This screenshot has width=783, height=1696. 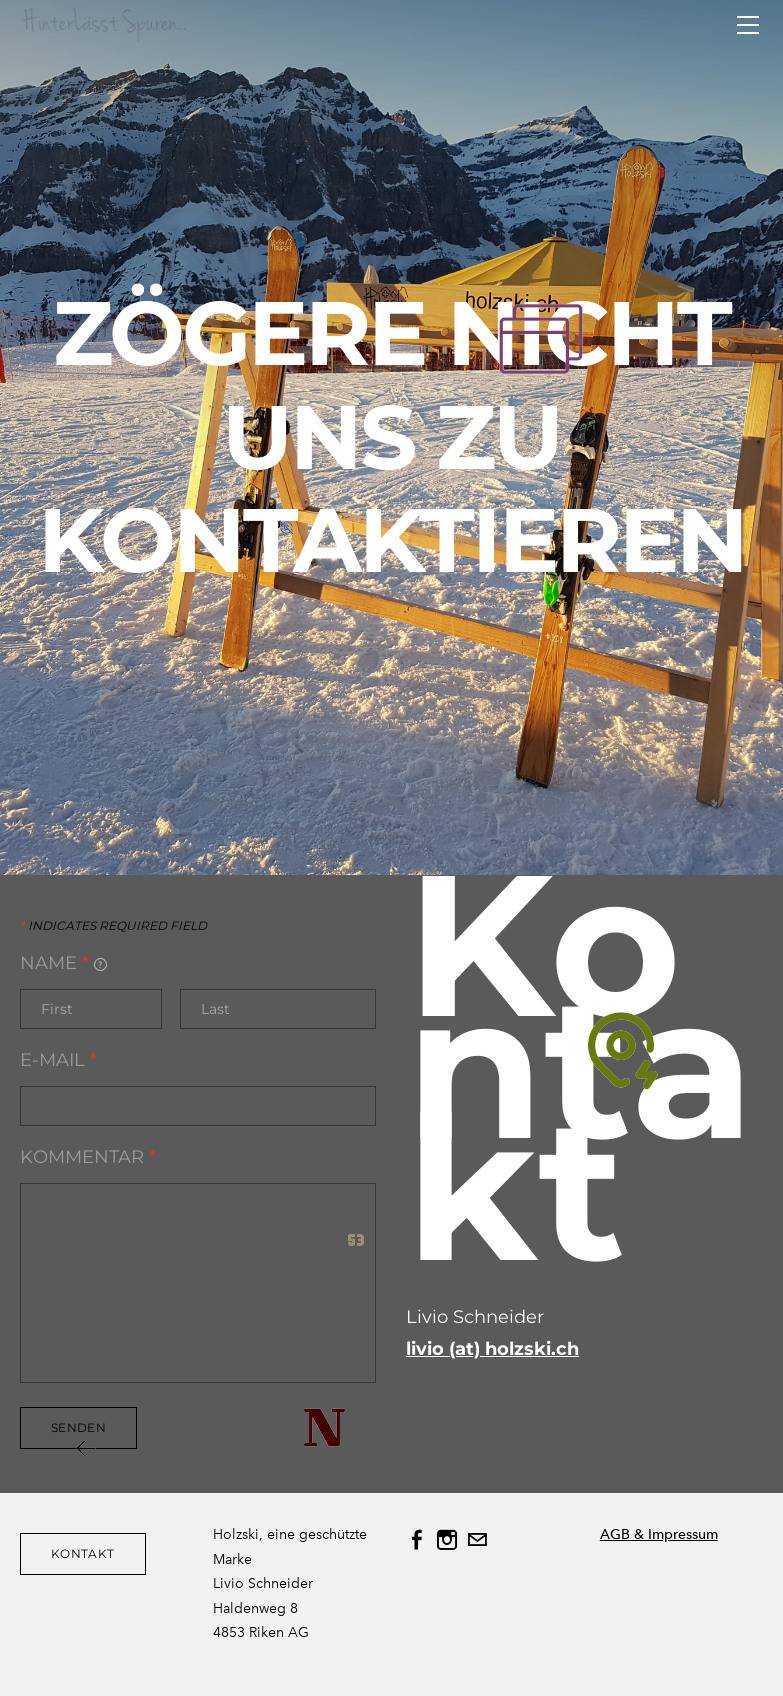 I want to click on displays the number 53 as a label or counter, so click(x=356, y=1240).